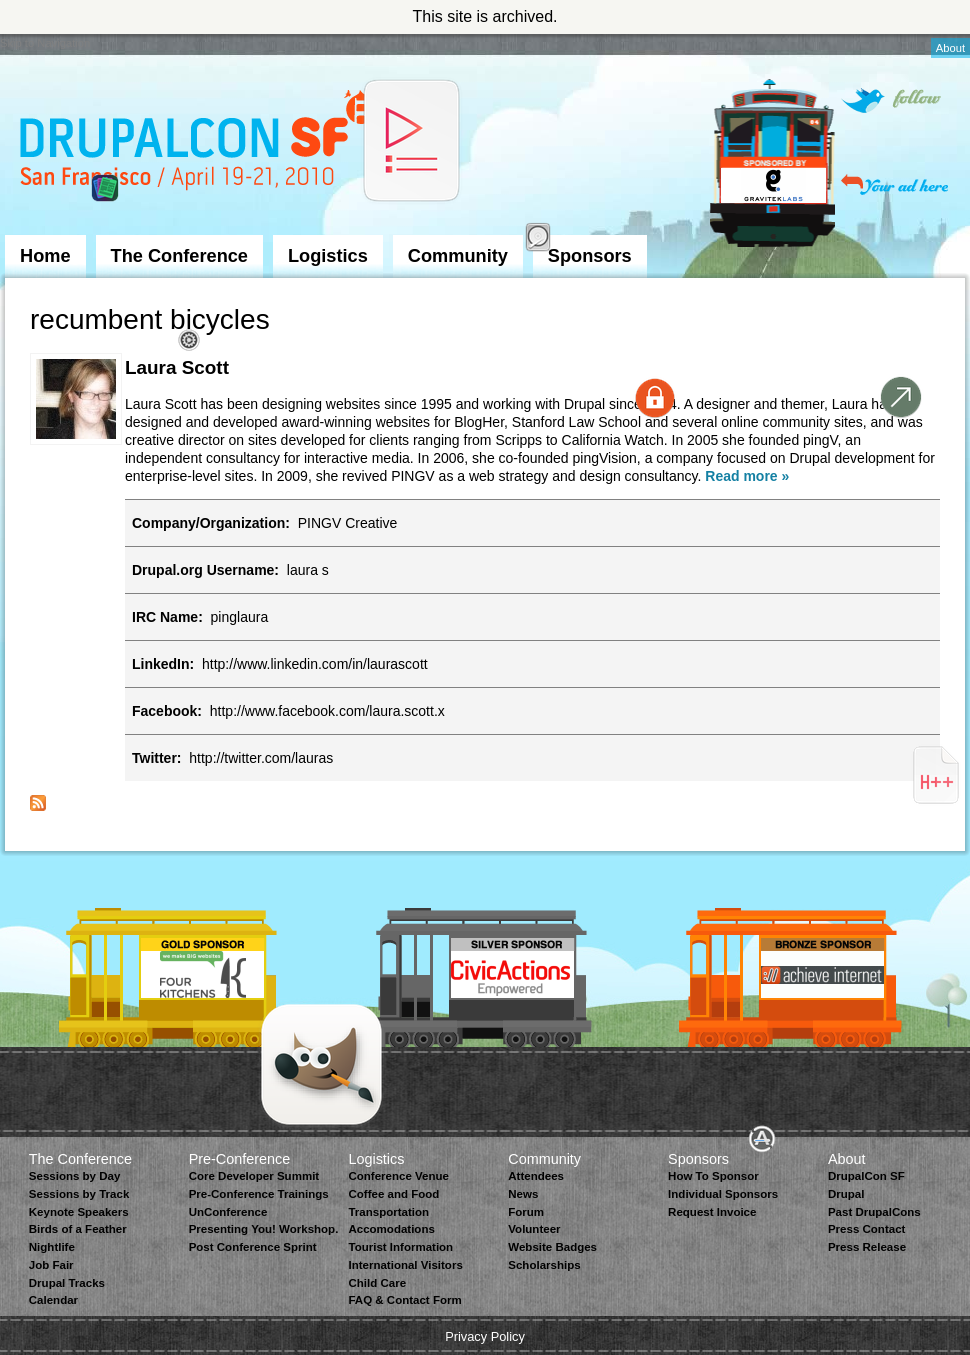 Image resolution: width=970 pixels, height=1355 pixels. What do you see at coordinates (189, 340) in the screenshot?
I see `view or edit file properties` at bounding box center [189, 340].